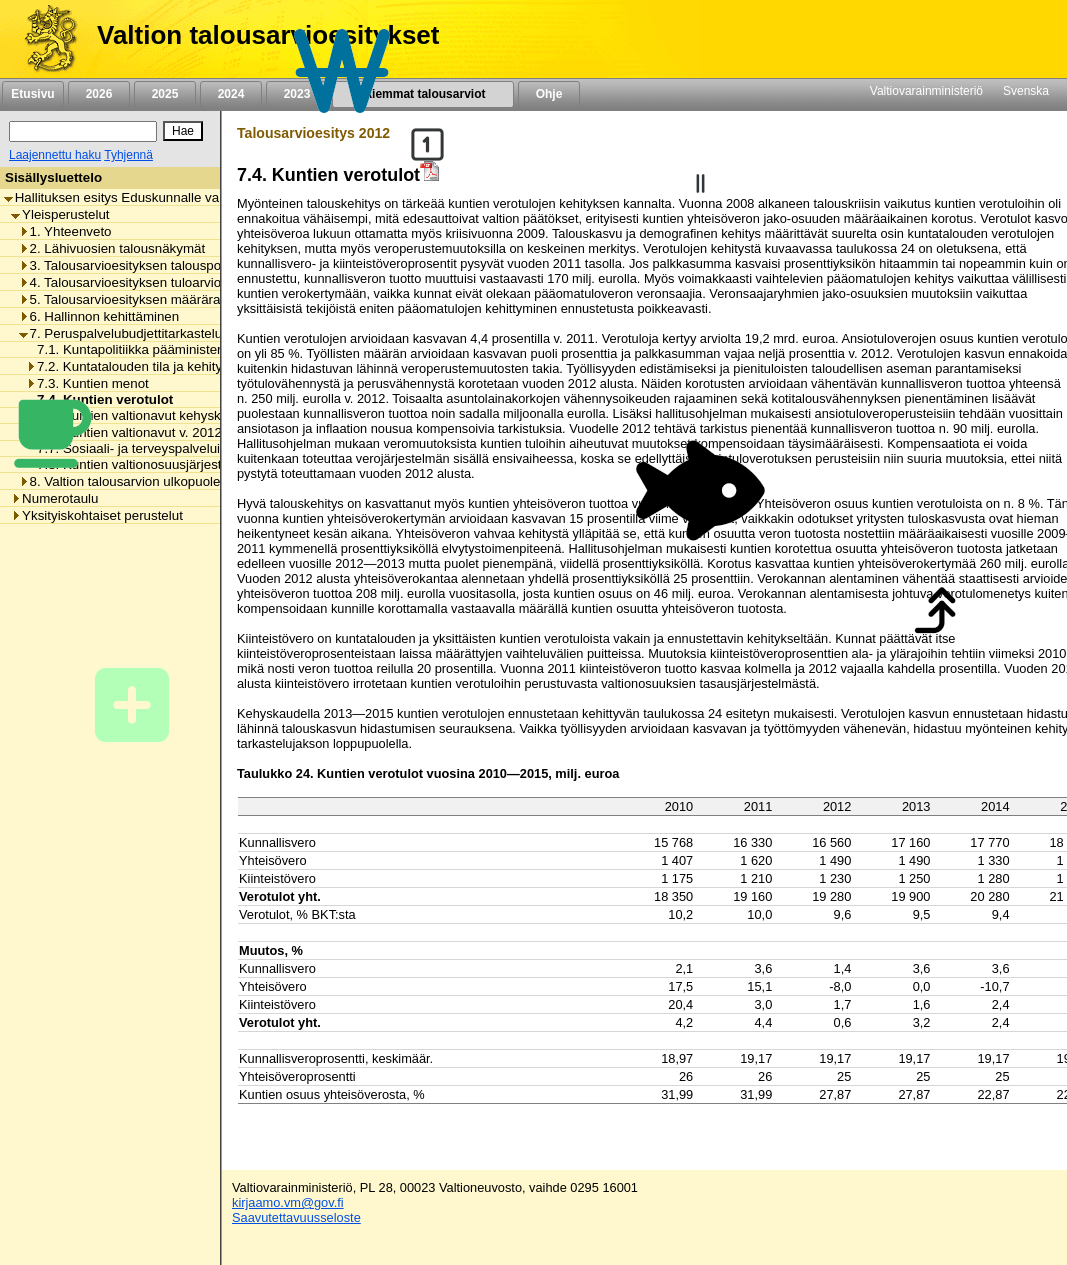 This screenshot has height=1265, width=1067. I want to click on drag to resize or reorder an element, so click(700, 183).